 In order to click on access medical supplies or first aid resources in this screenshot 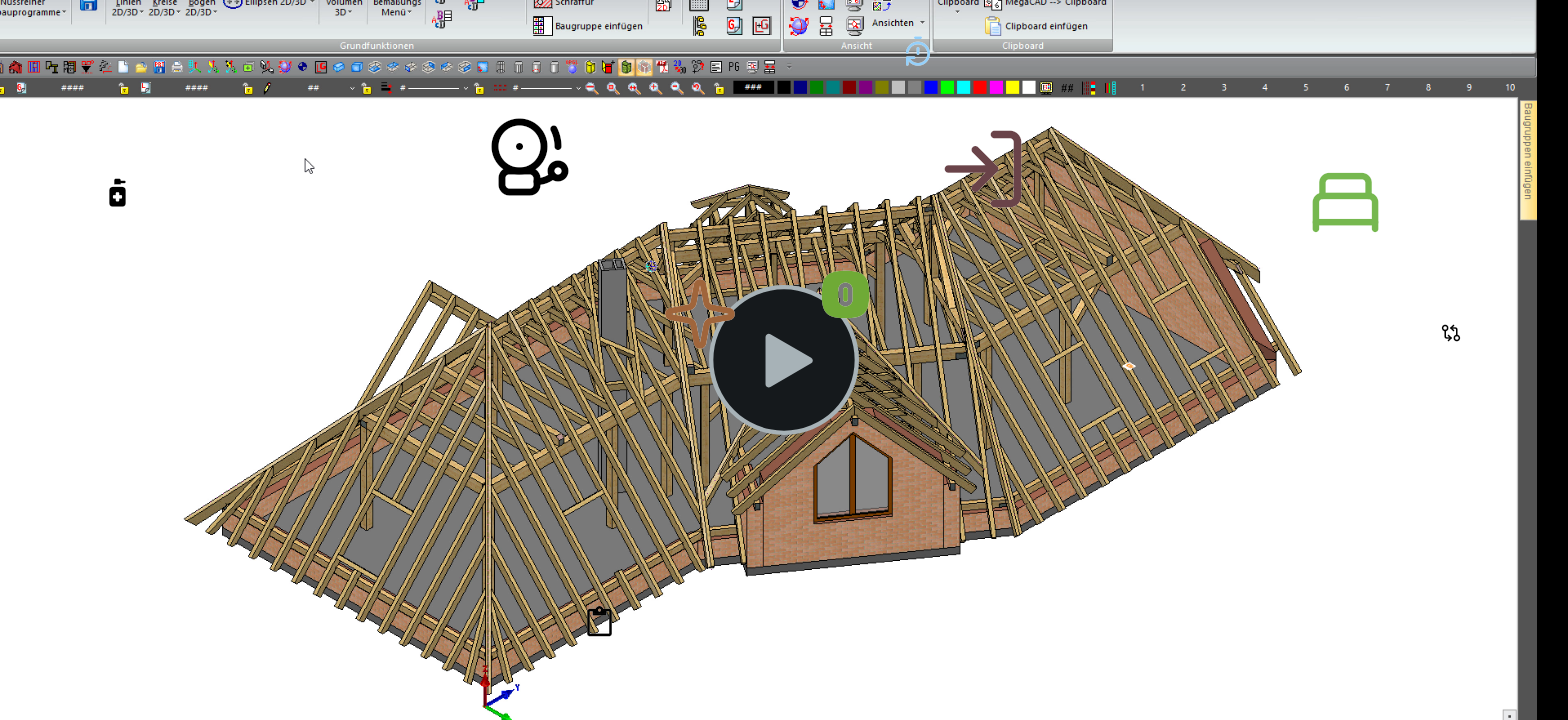, I will do `click(117, 193)`.